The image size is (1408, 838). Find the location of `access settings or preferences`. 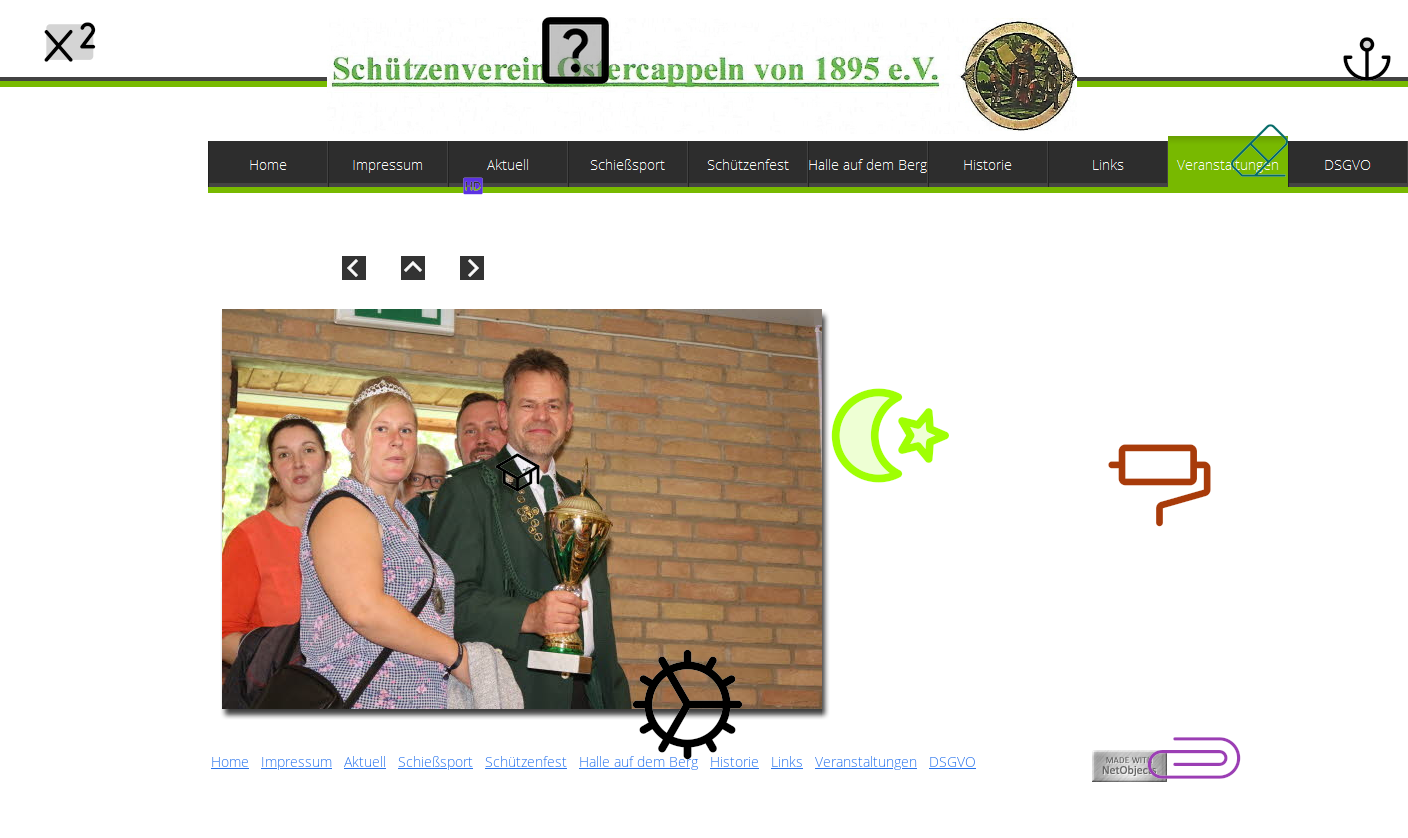

access settings or preferences is located at coordinates (687, 704).